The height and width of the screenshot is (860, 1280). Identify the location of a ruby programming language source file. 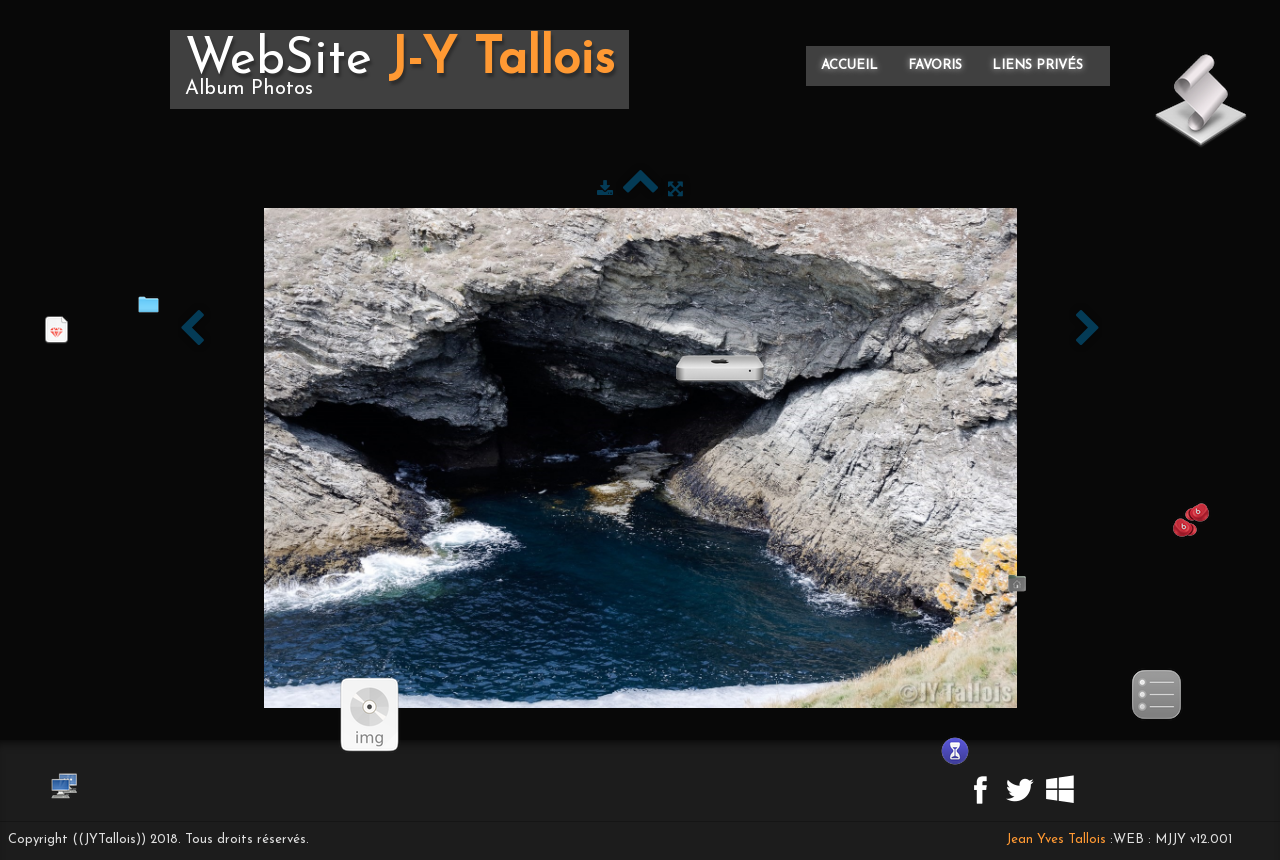
(56, 329).